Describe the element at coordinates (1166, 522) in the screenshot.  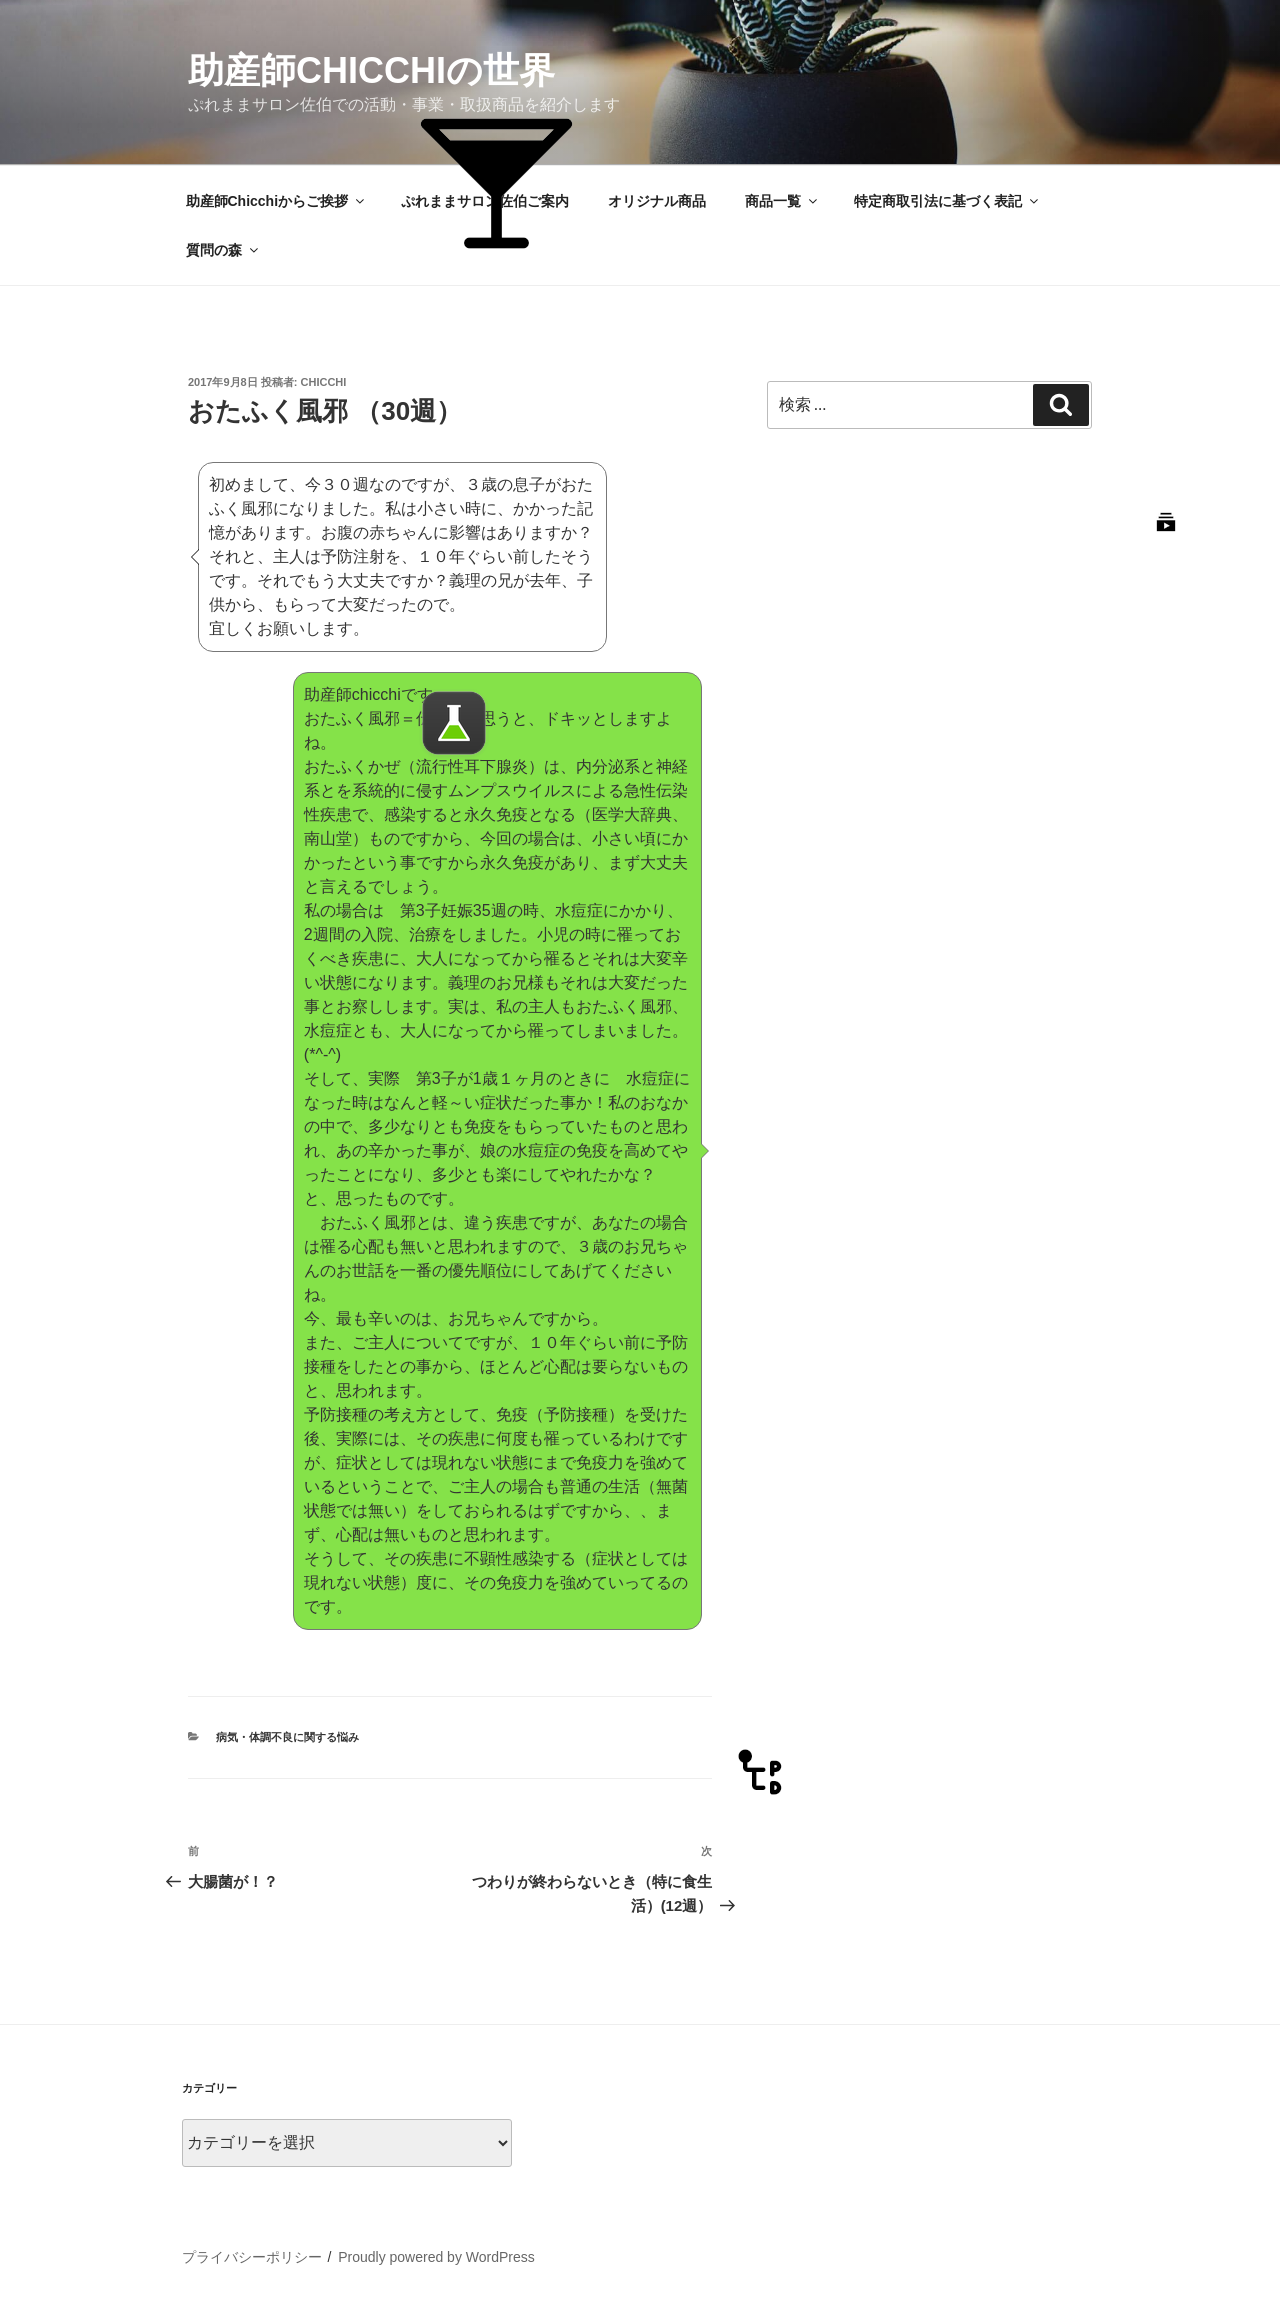
I see `view your subscriptions` at that location.